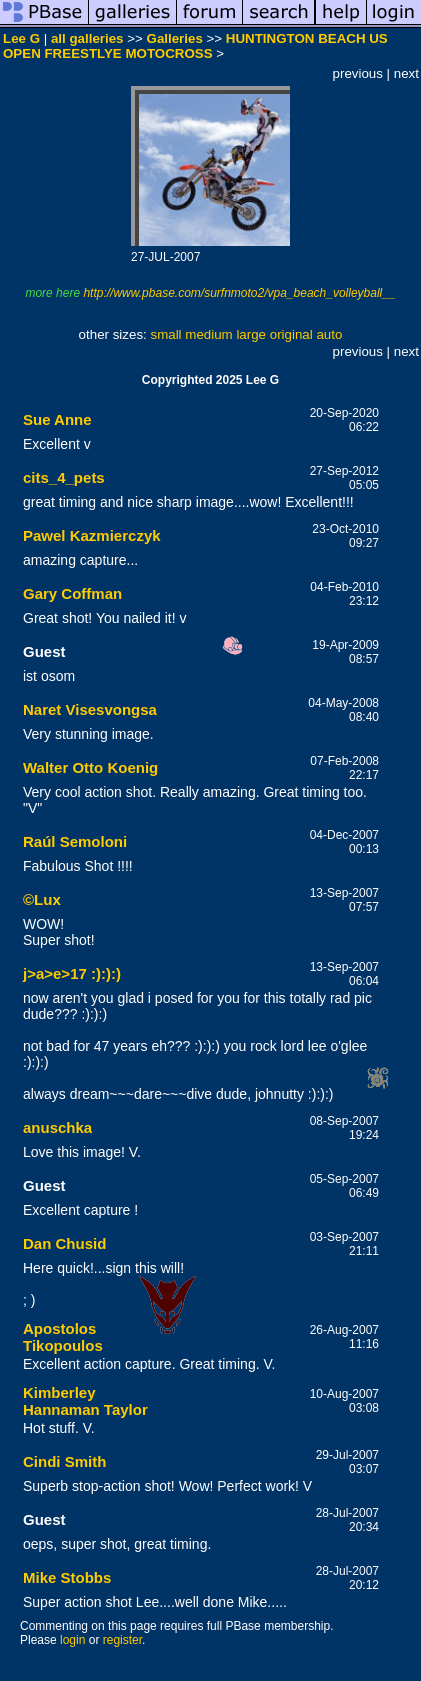 The height and width of the screenshot is (1681, 421). Describe the element at coordinates (378, 1078) in the screenshot. I see `decorative floral element for game UI` at that location.